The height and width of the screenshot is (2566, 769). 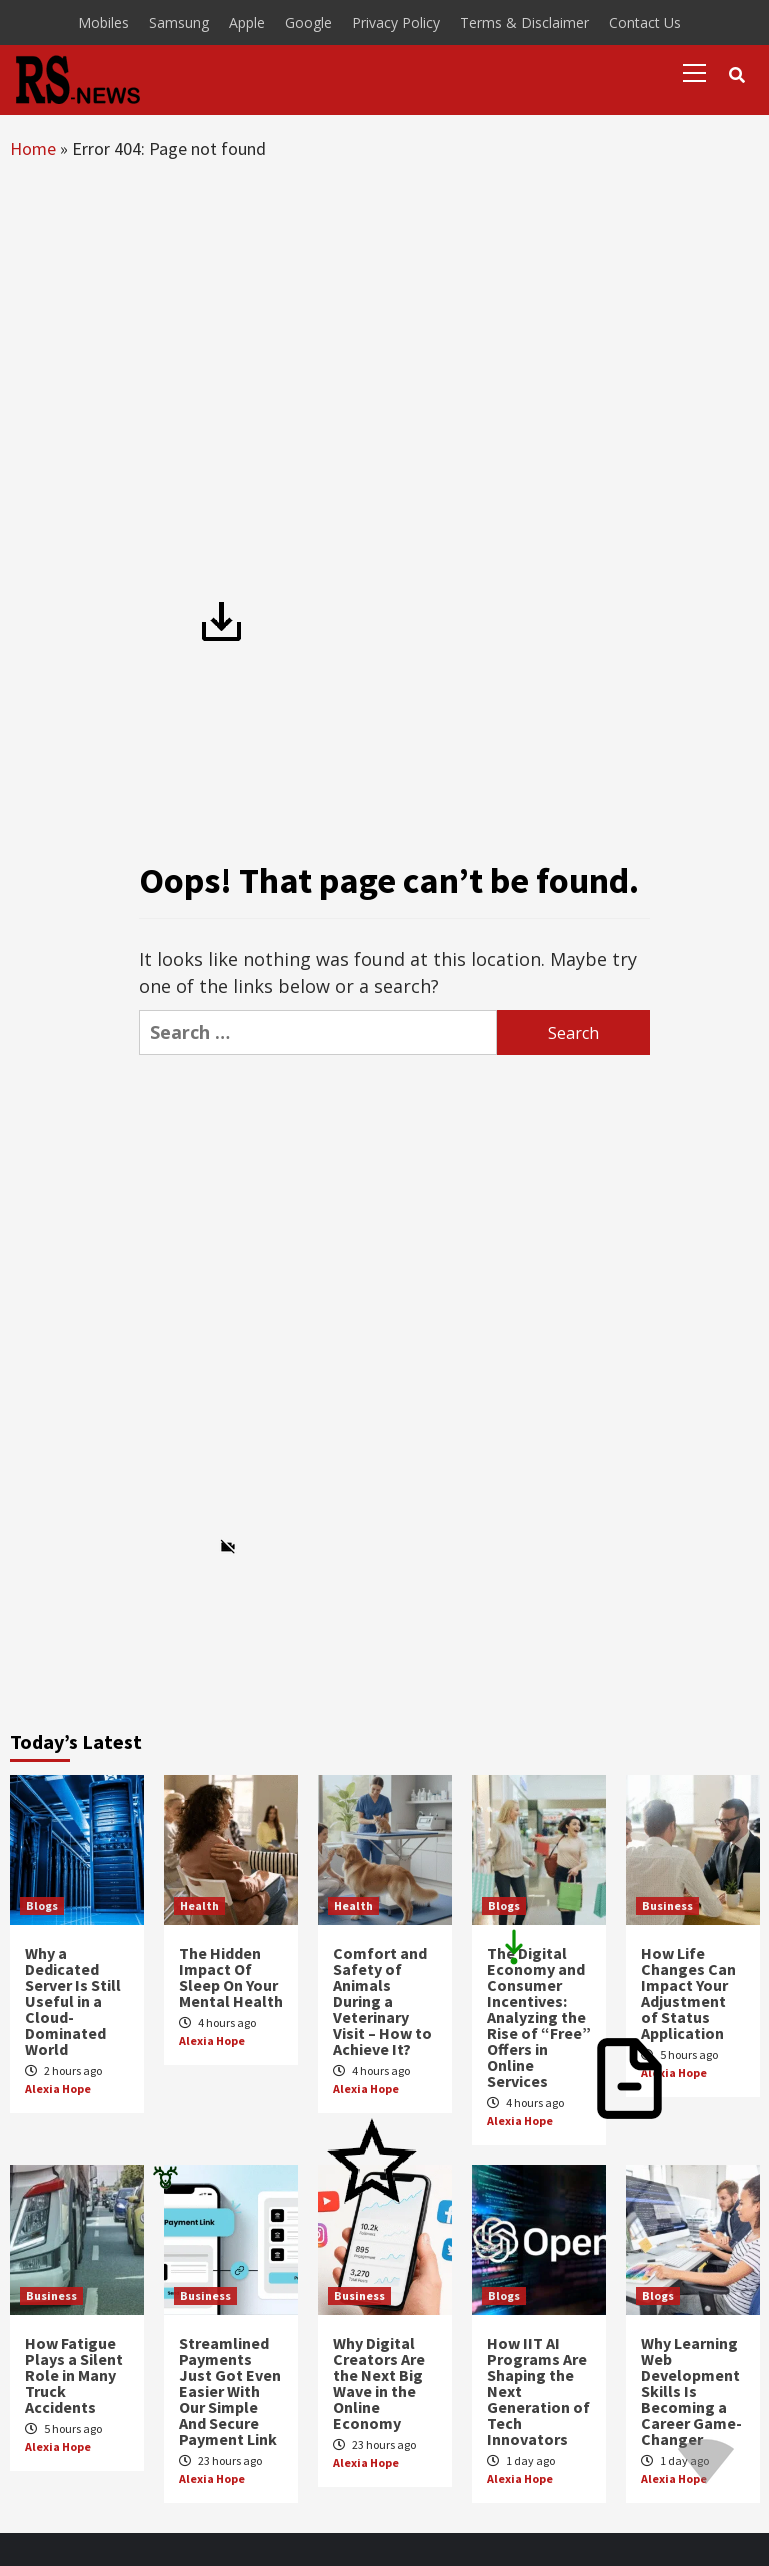 What do you see at coordinates (228, 1547) in the screenshot?
I see `camera is currently disabled or off` at bounding box center [228, 1547].